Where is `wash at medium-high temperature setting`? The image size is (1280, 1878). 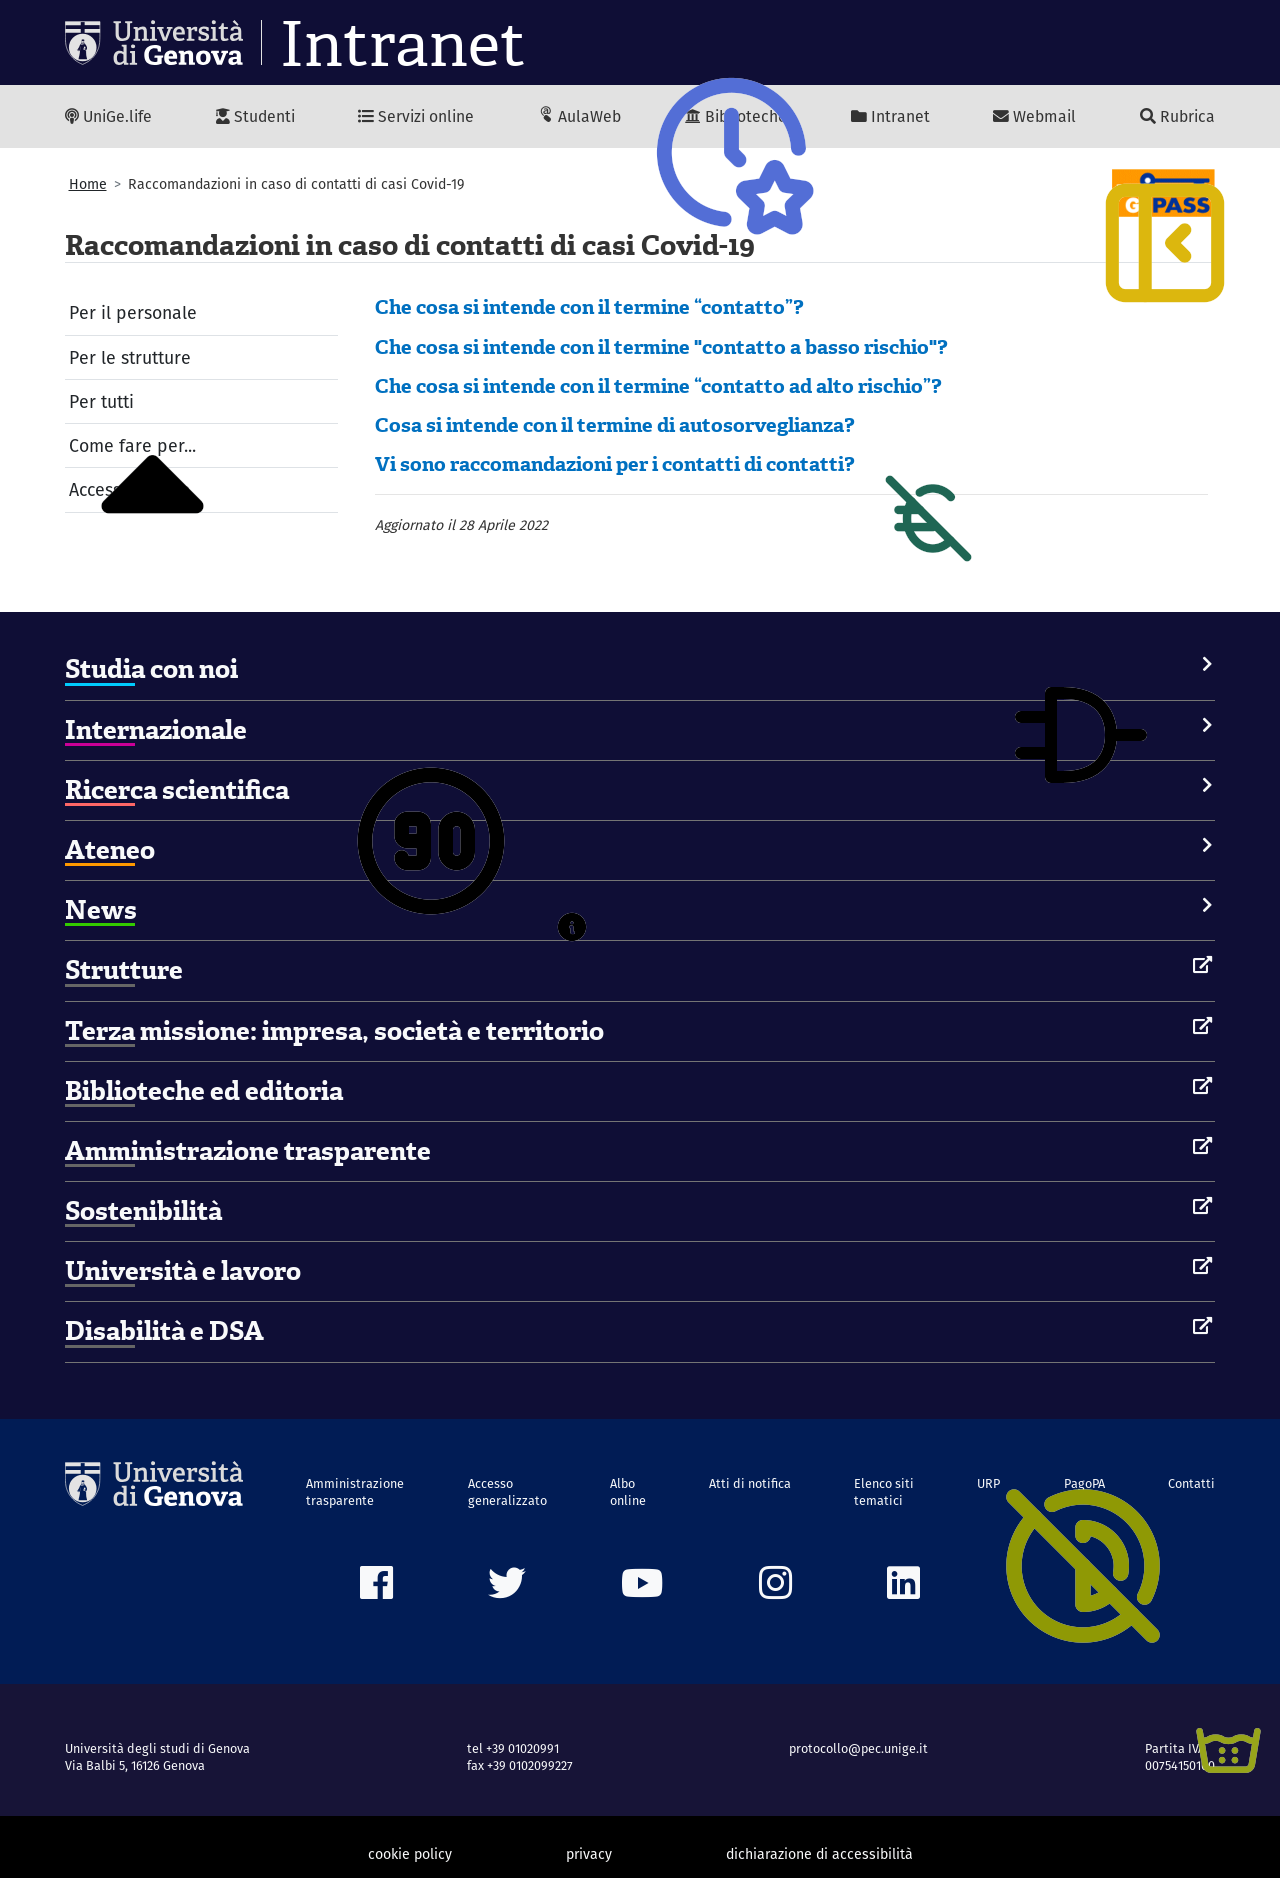 wash at medium-high temperature setting is located at coordinates (1228, 1750).